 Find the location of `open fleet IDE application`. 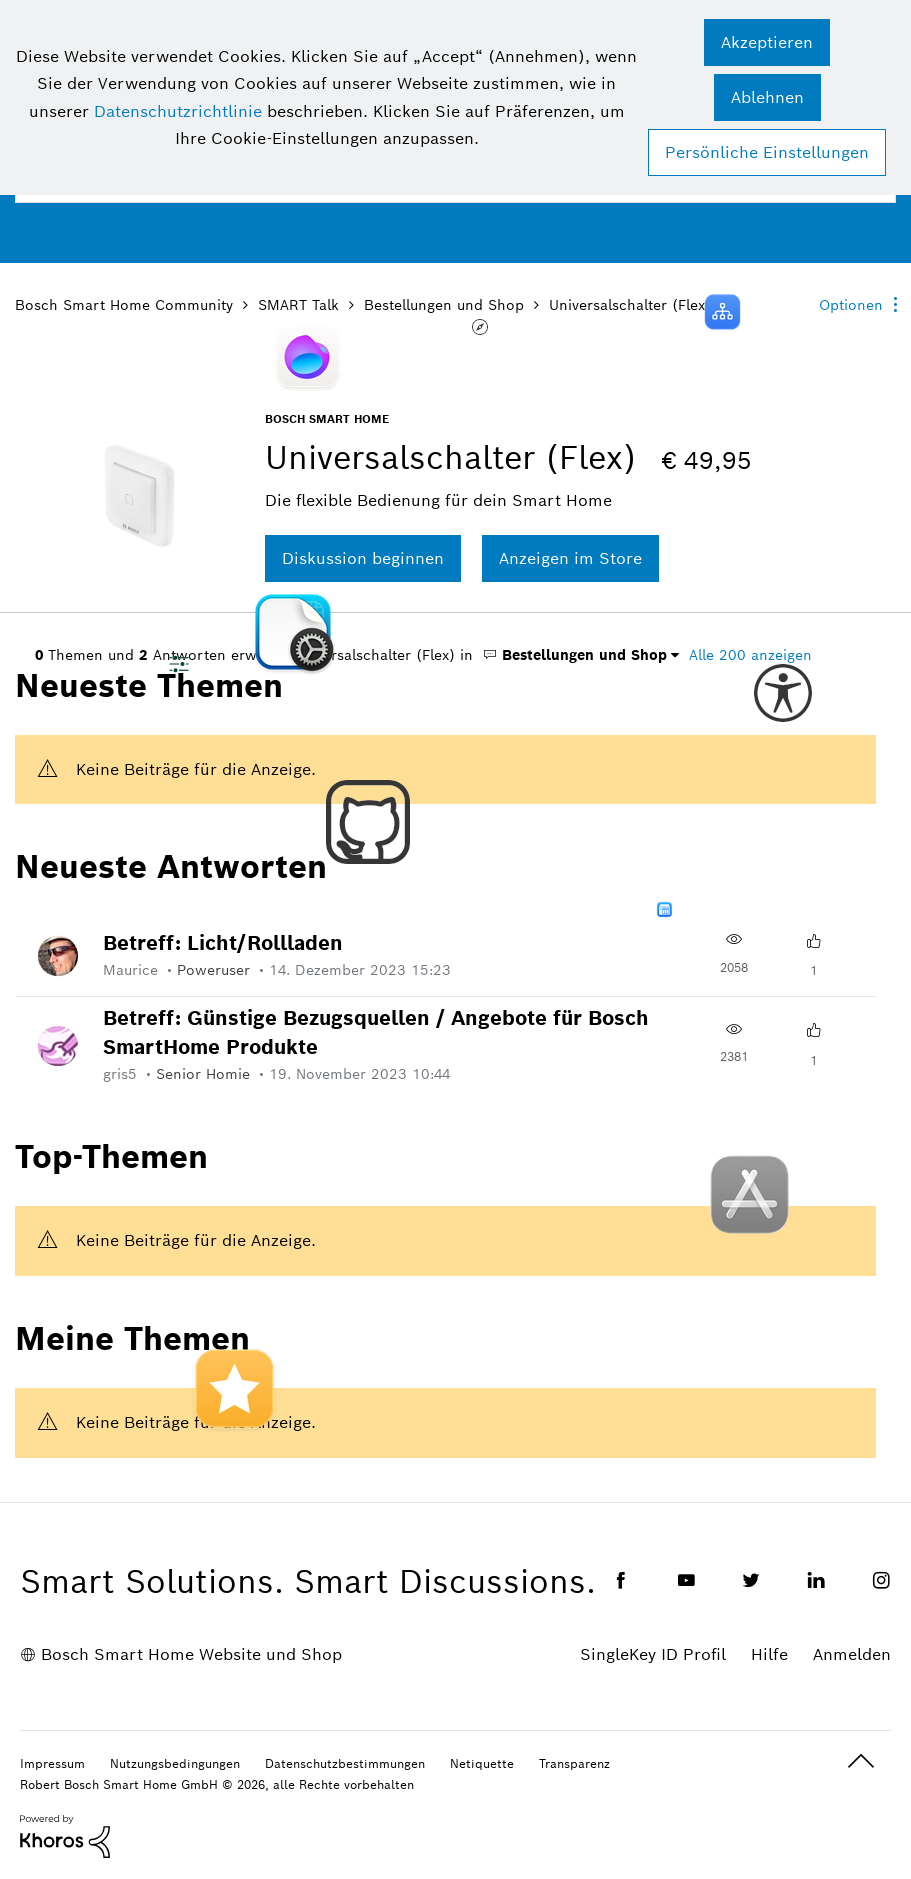

open fleet IDE application is located at coordinates (307, 357).